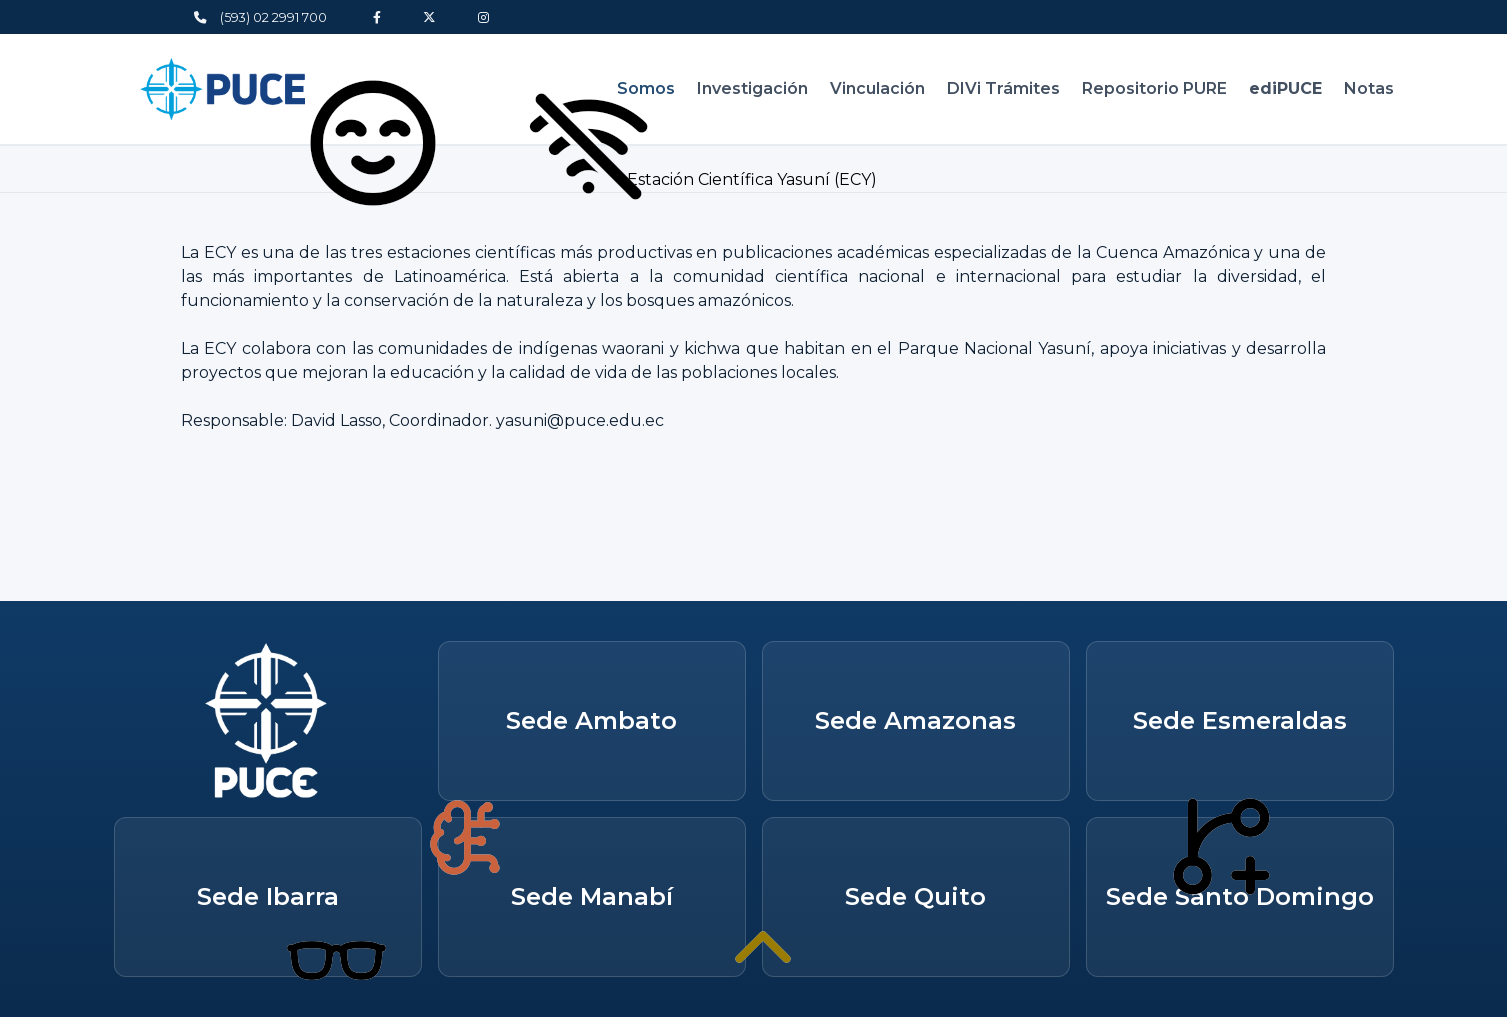 The width and height of the screenshot is (1507, 1017). Describe the element at coordinates (373, 143) in the screenshot. I see `rate your experience positively` at that location.